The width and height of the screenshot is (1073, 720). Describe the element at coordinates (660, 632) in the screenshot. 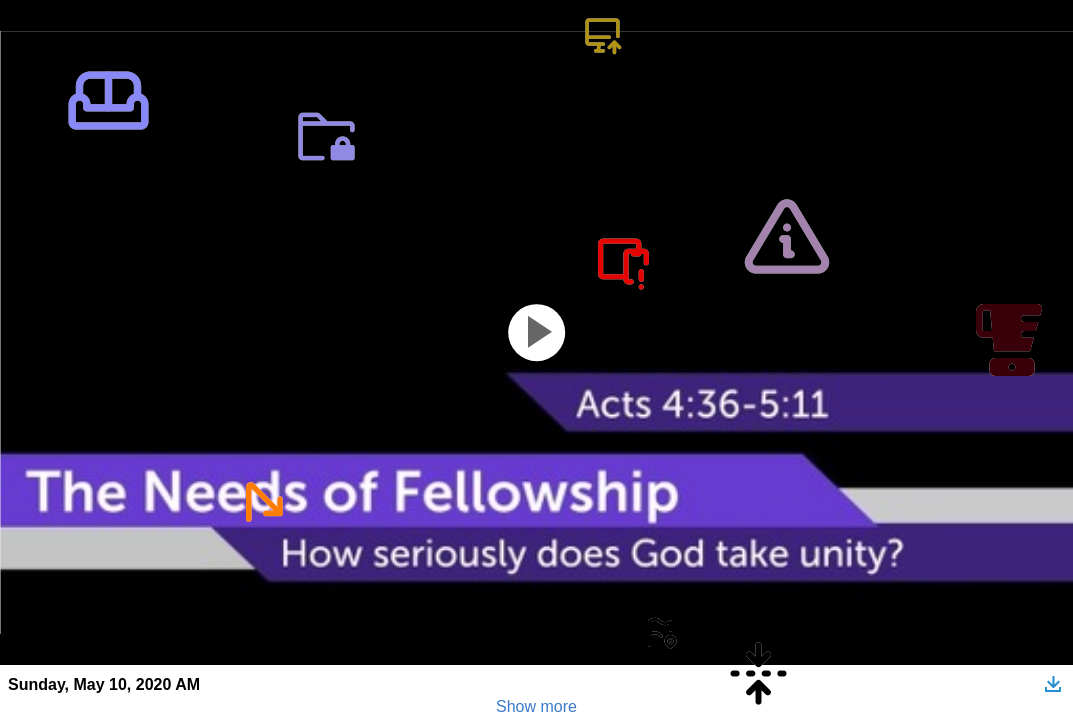

I see `mark or flag a location on the map` at that location.